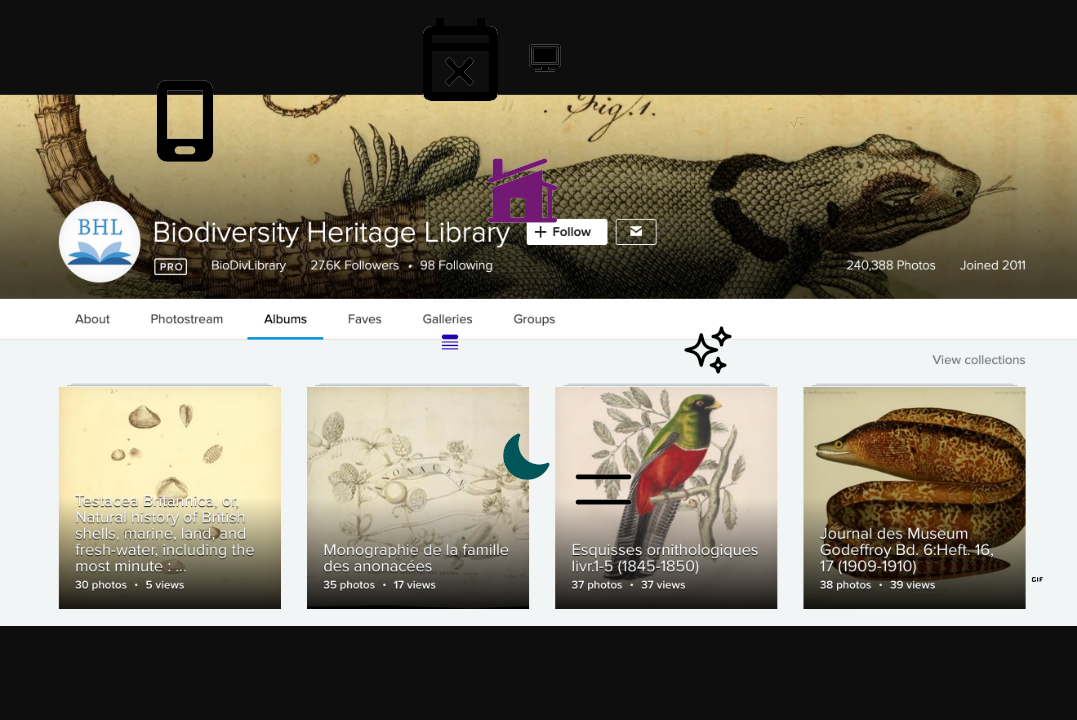  What do you see at coordinates (460, 63) in the screenshot?
I see `indicates a cancelled or unavailable event` at bounding box center [460, 63].